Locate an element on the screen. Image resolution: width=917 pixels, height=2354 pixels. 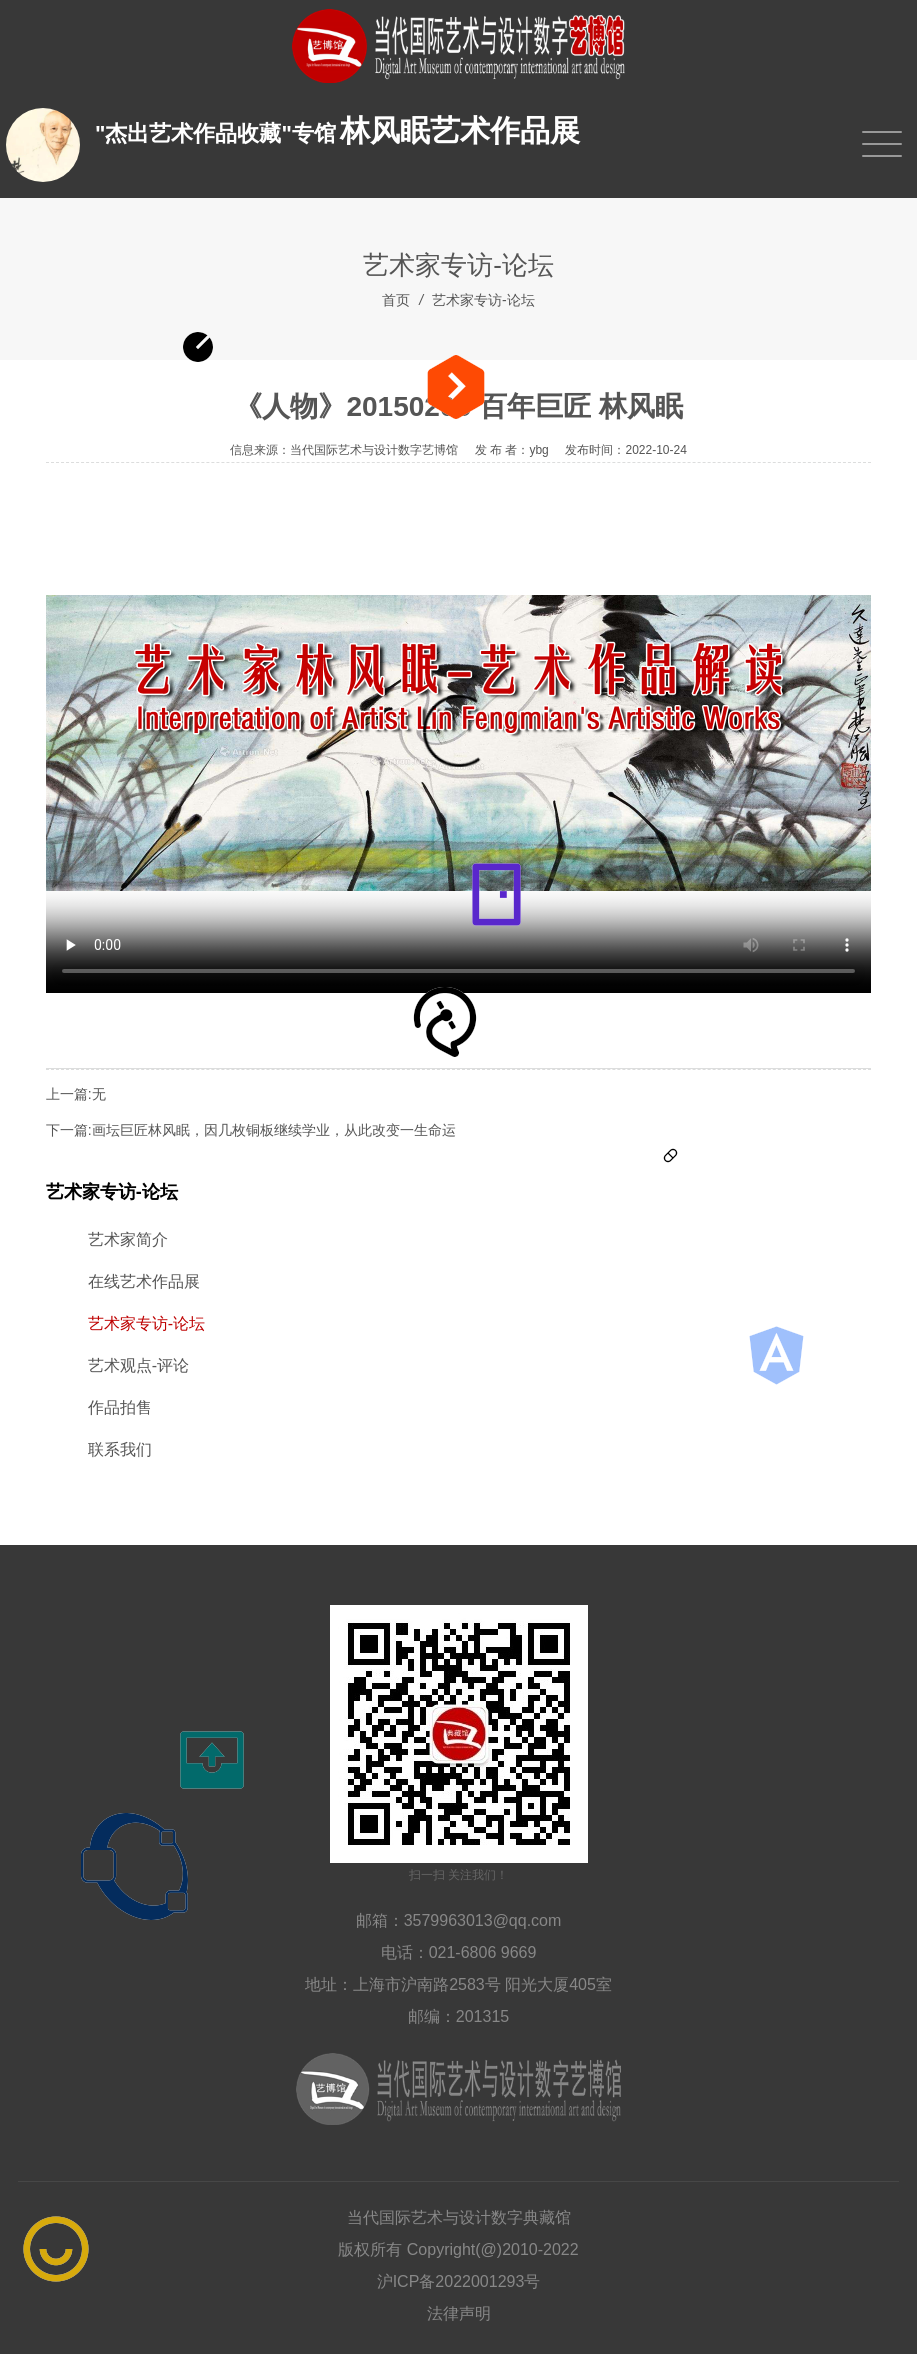
open the Satellite app is located at coordinates (445, 1022).